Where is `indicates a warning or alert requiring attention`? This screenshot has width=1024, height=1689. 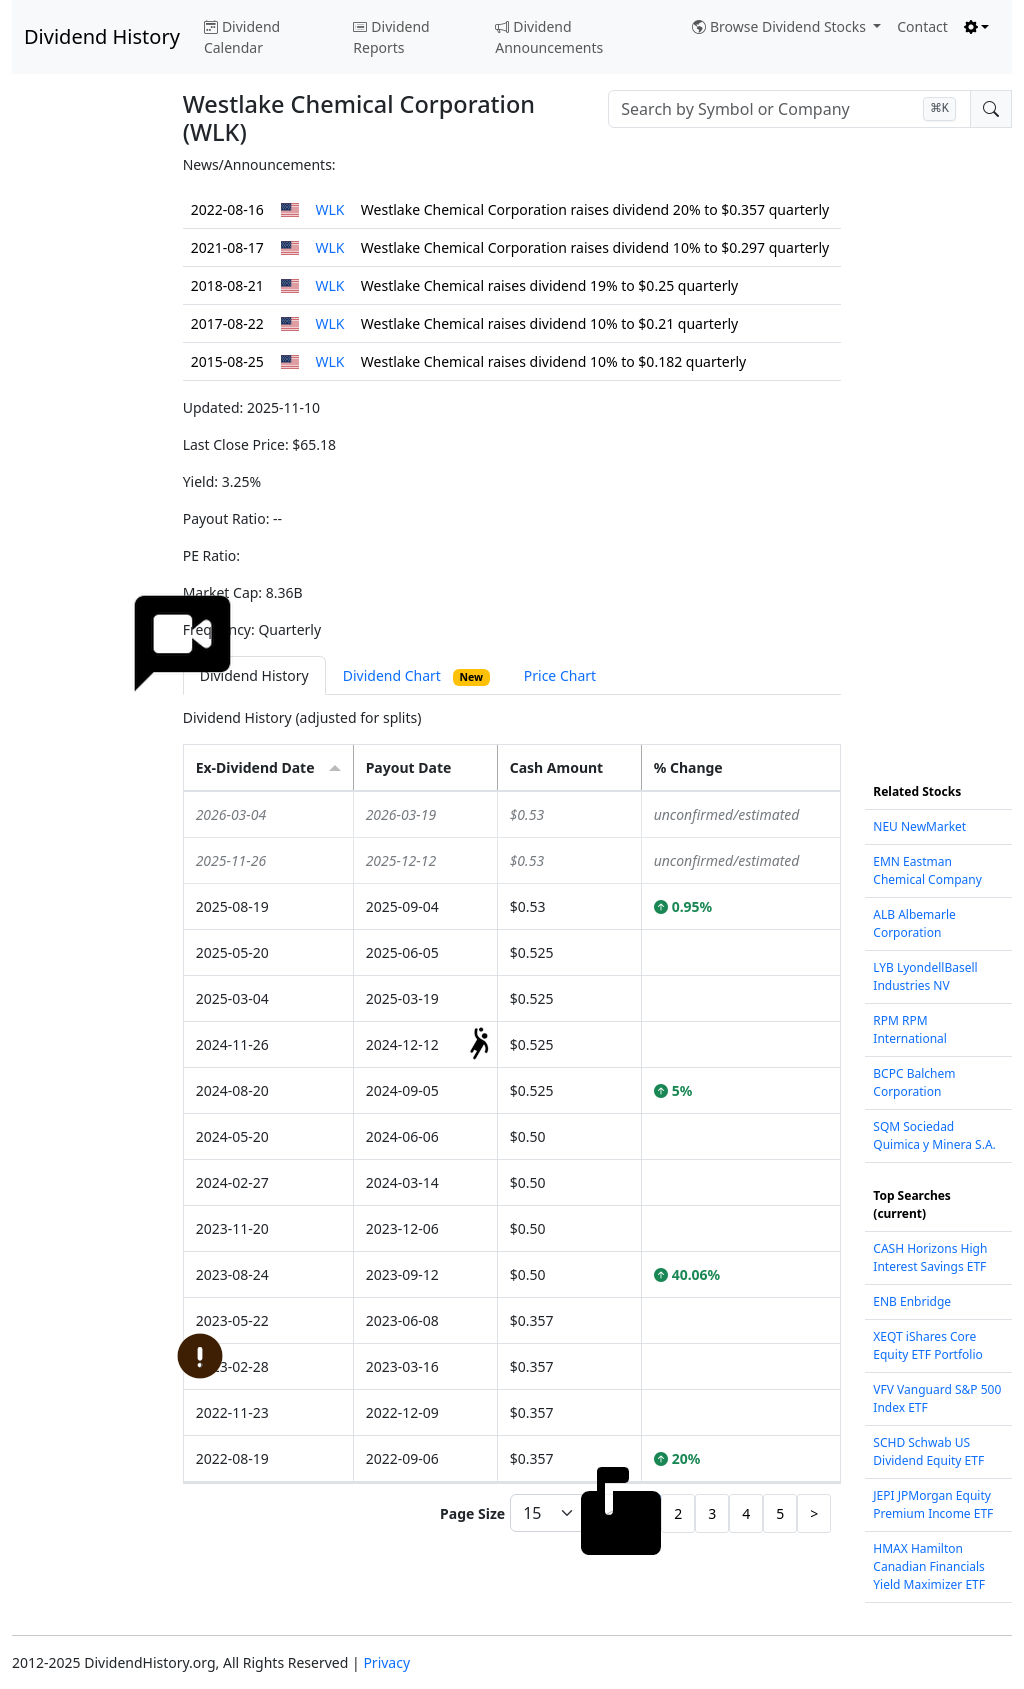
indicates a warning or alert requiring attention is located at coordinates (200, 1356).